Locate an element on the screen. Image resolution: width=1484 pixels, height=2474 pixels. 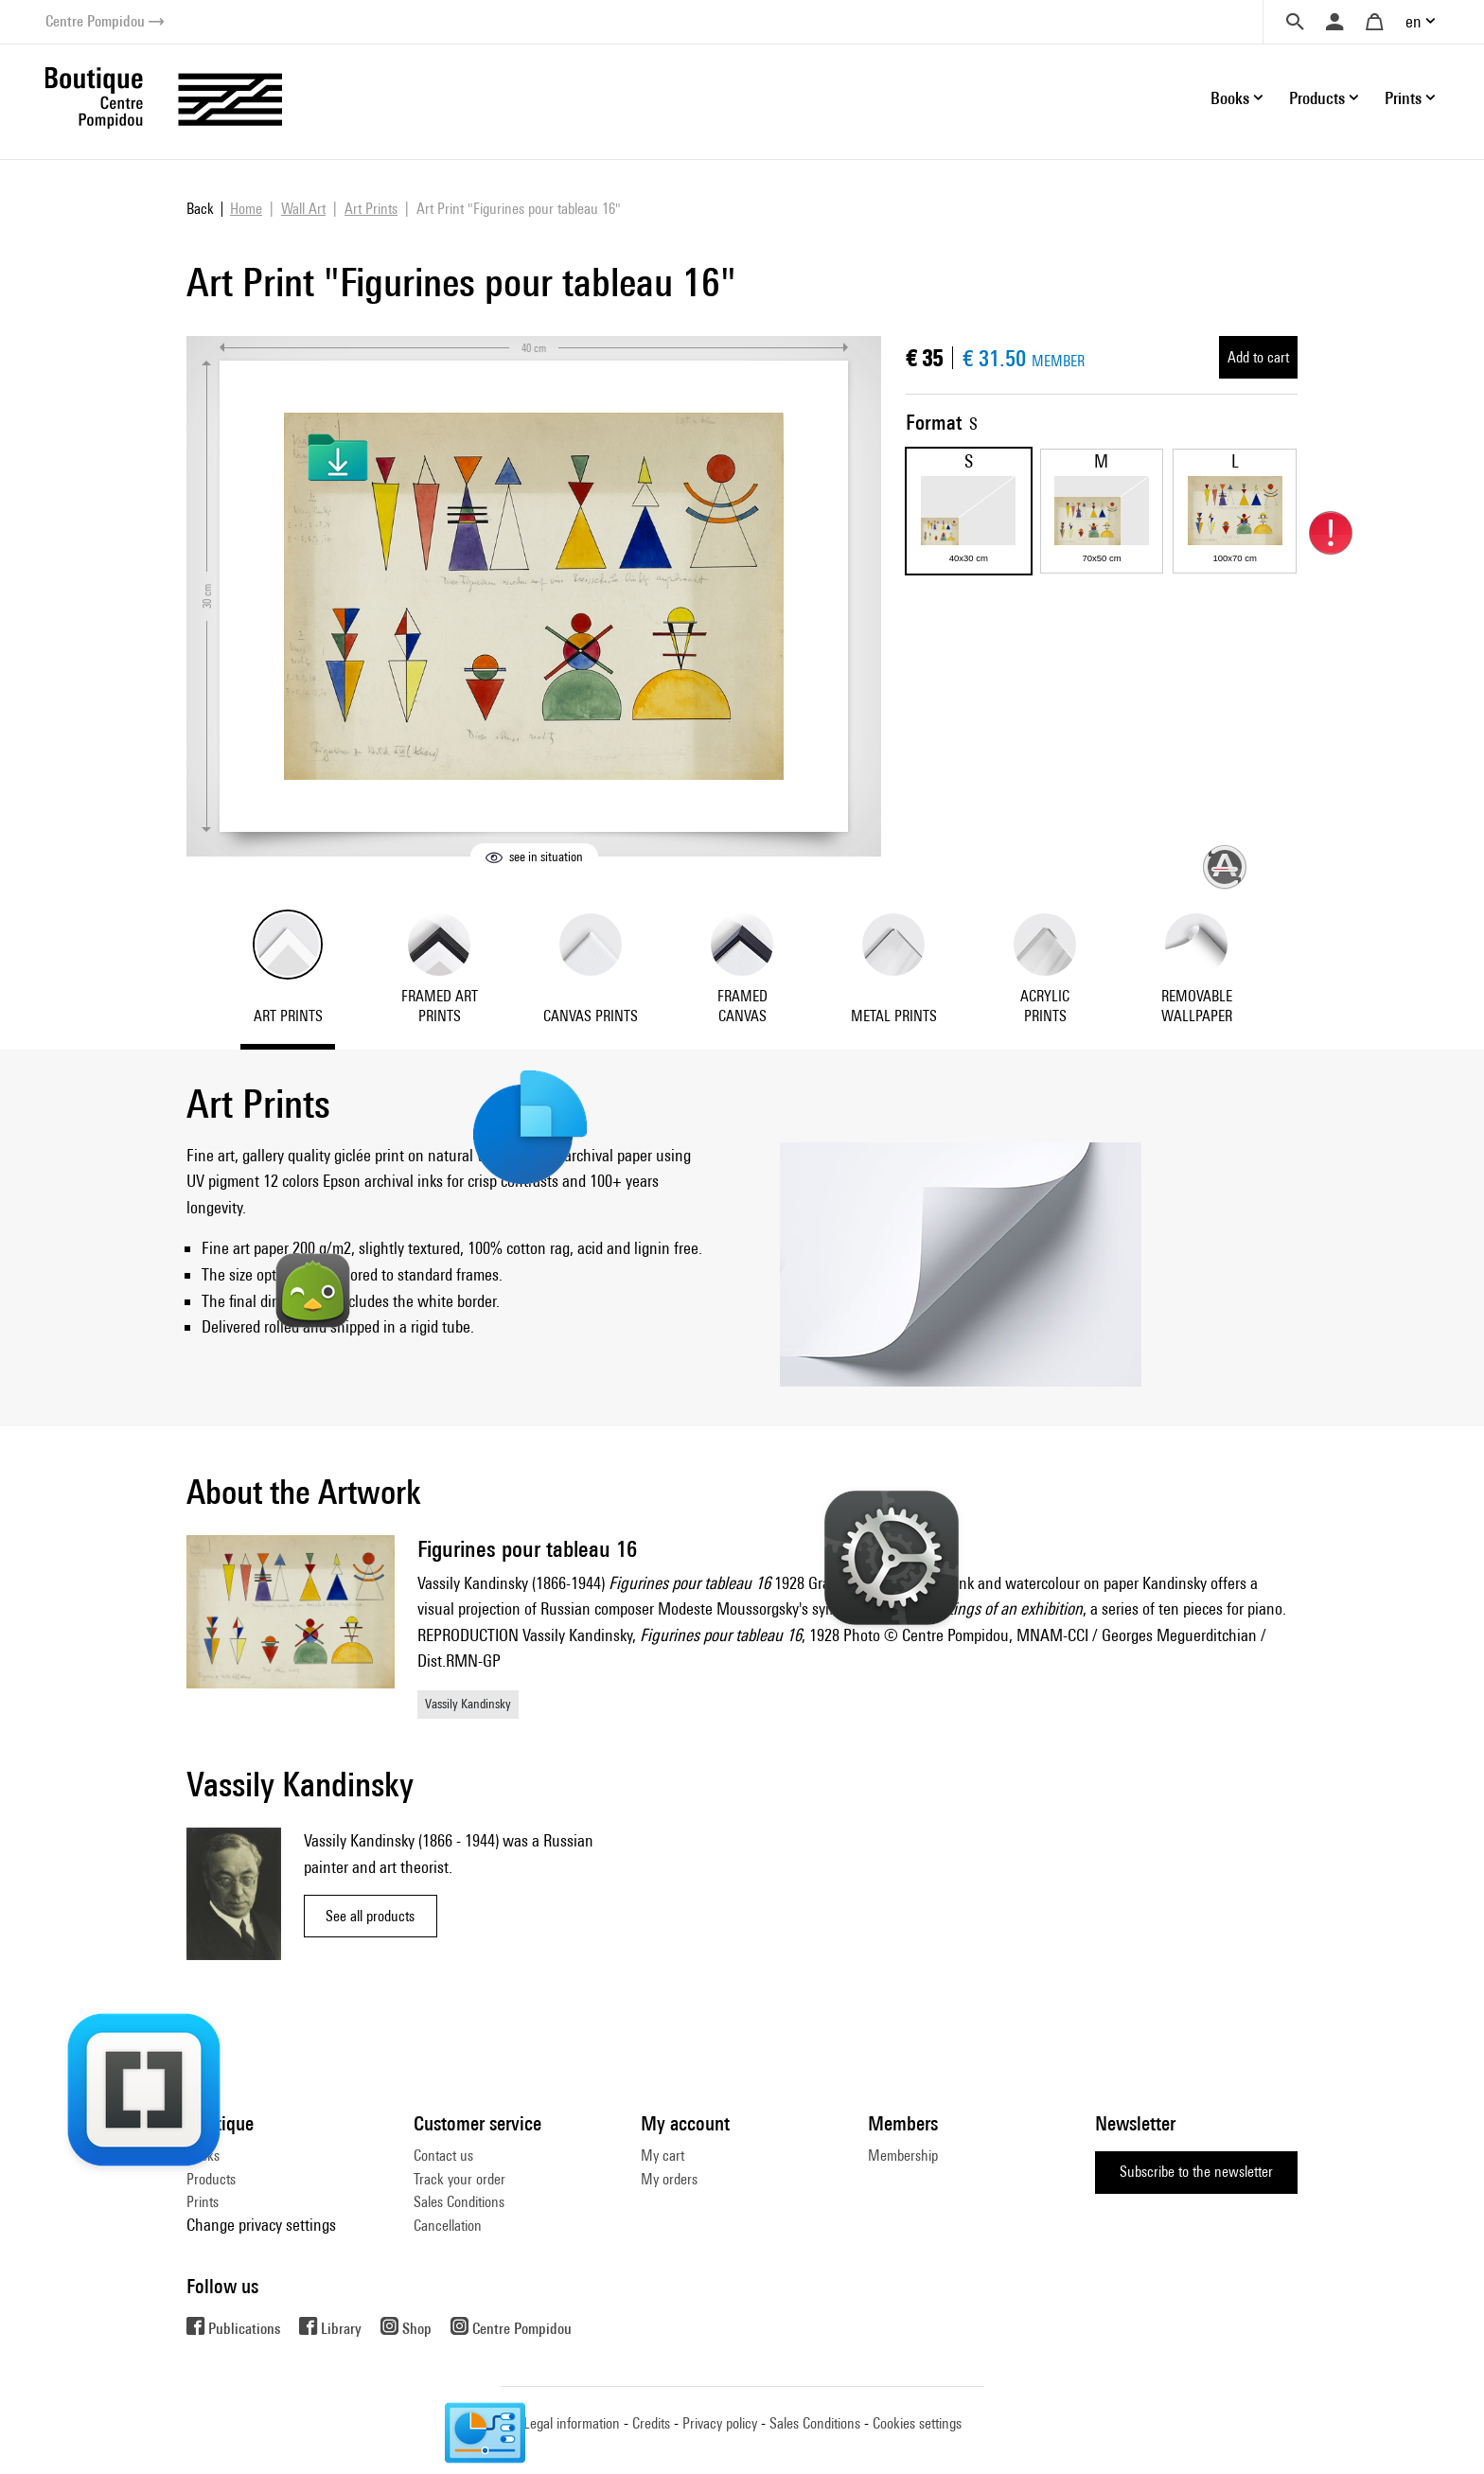
open windows control panel settings is located at coordinates (485, 2432).